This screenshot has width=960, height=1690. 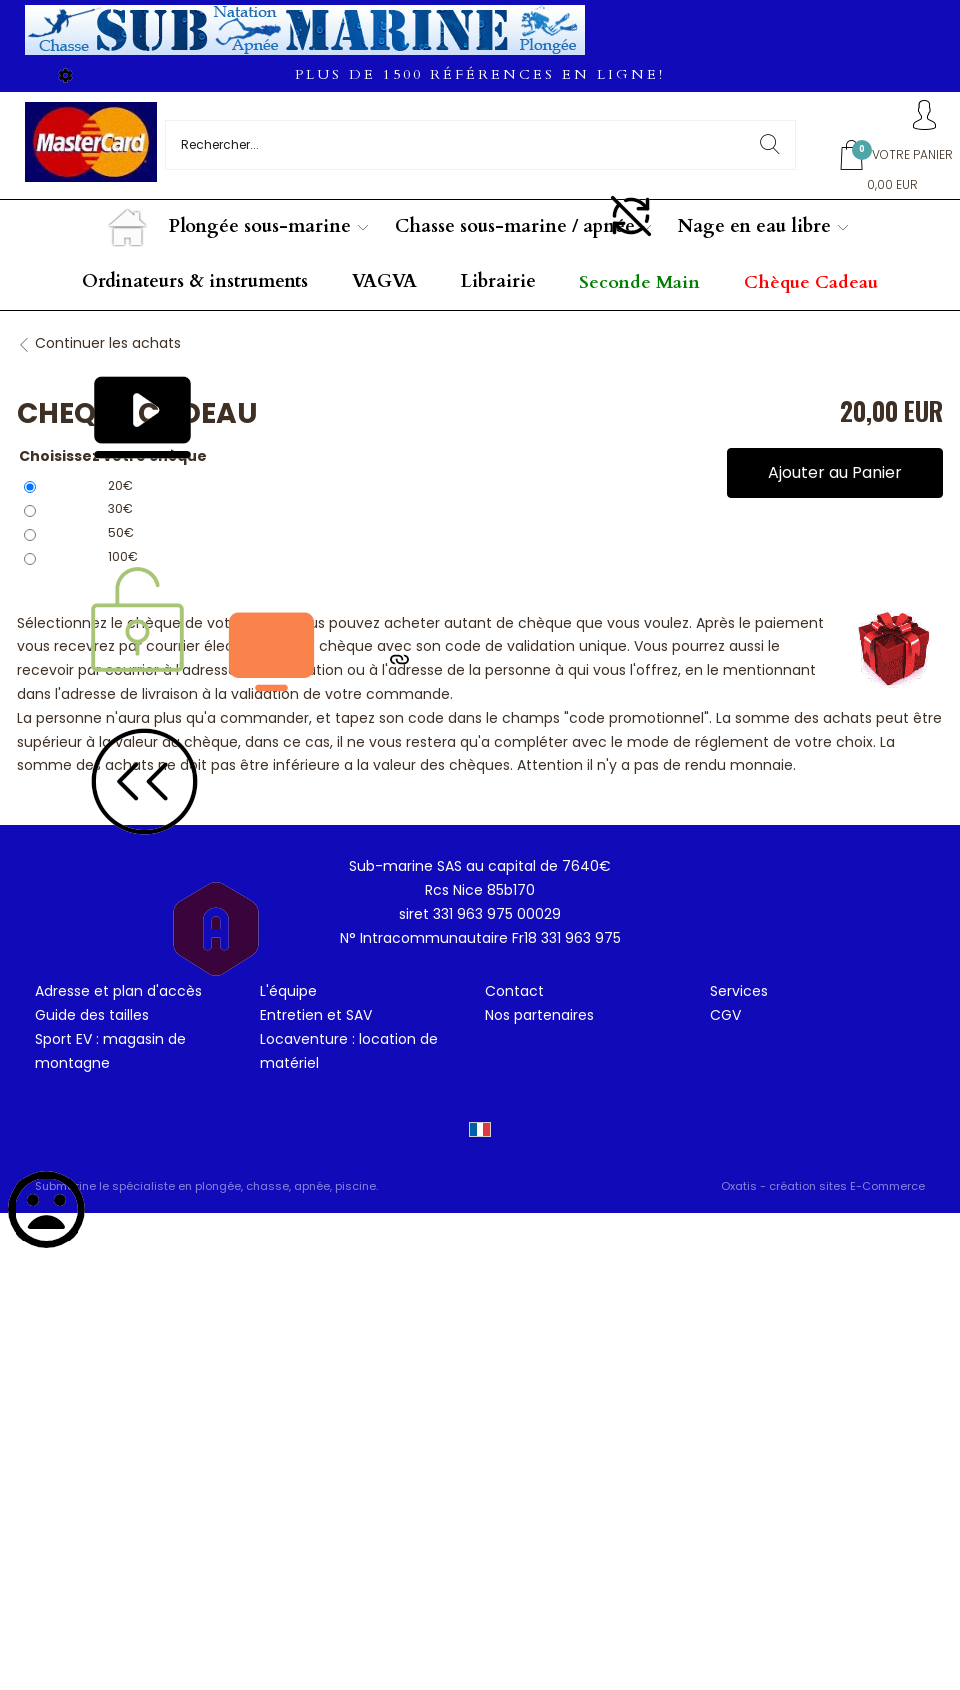 What do you see at coordinates (137, 625) in the screenshot?
I see `unlocked or unsecured state` at bounding box center [137, 625].